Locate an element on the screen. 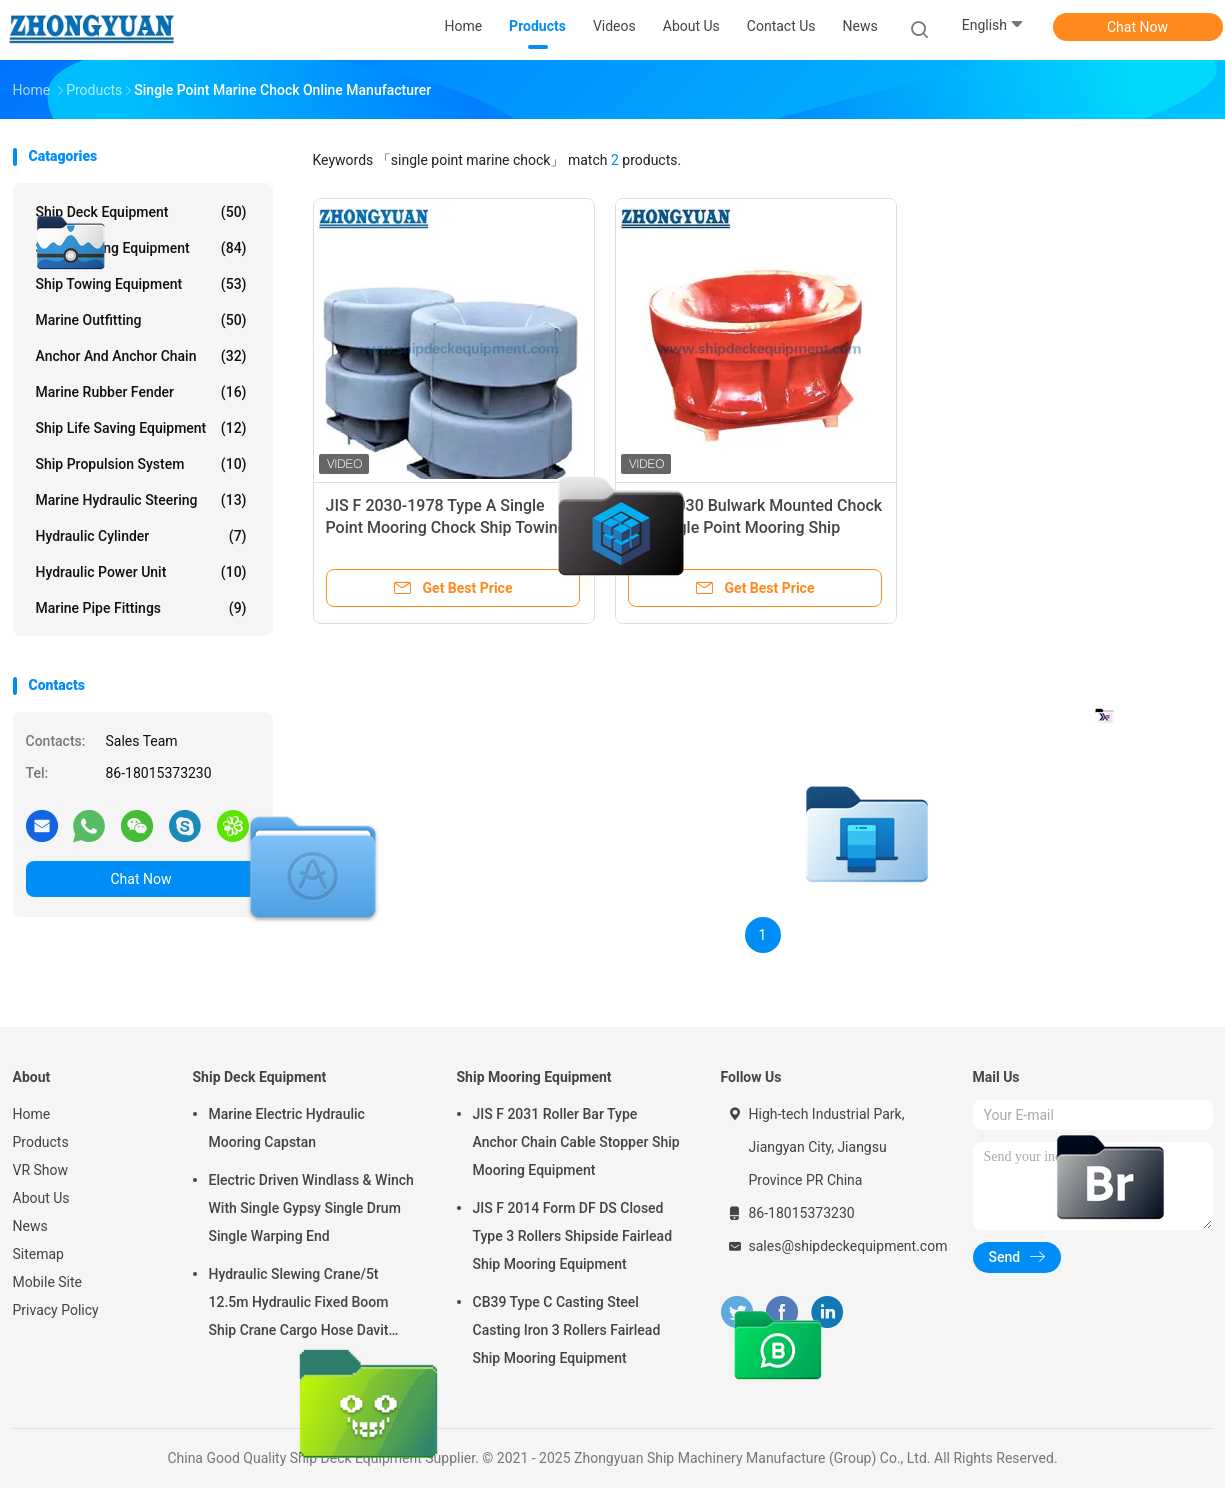 The image size is (1225, 1488). open sequelize project folder is located at coordinates (620, 529).